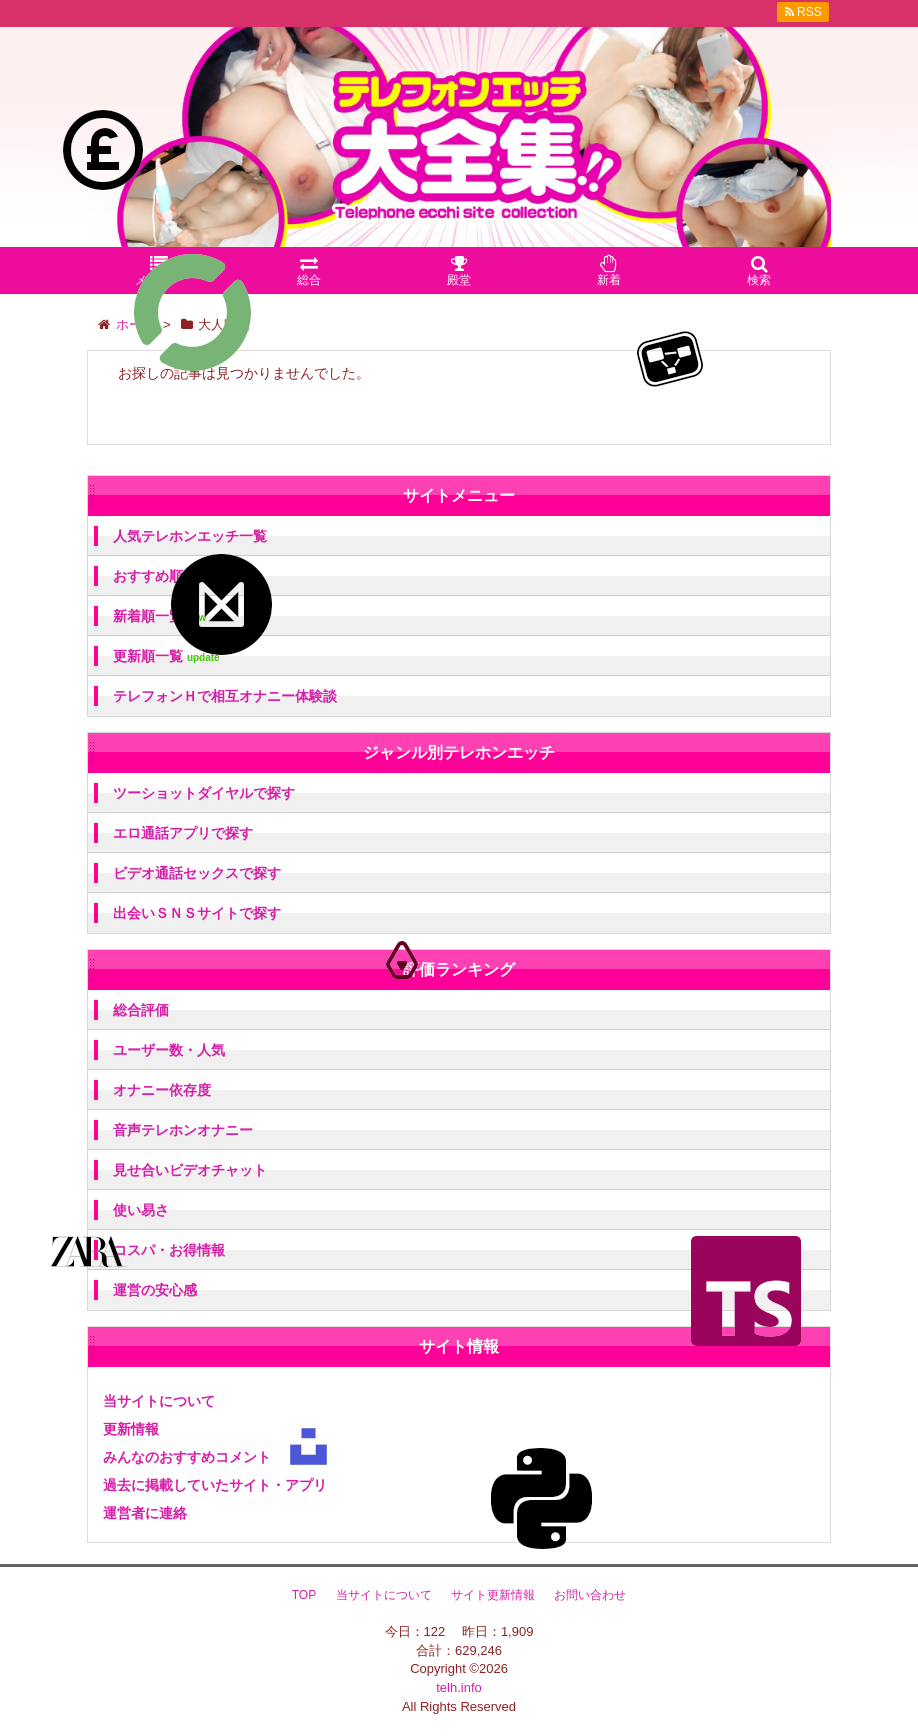 This screenshot has width=918, height=1736. What do you see at coordinates (103, 150) in the screenshot?
I see `view balance in british pounds` at bounding box center [103, 150].